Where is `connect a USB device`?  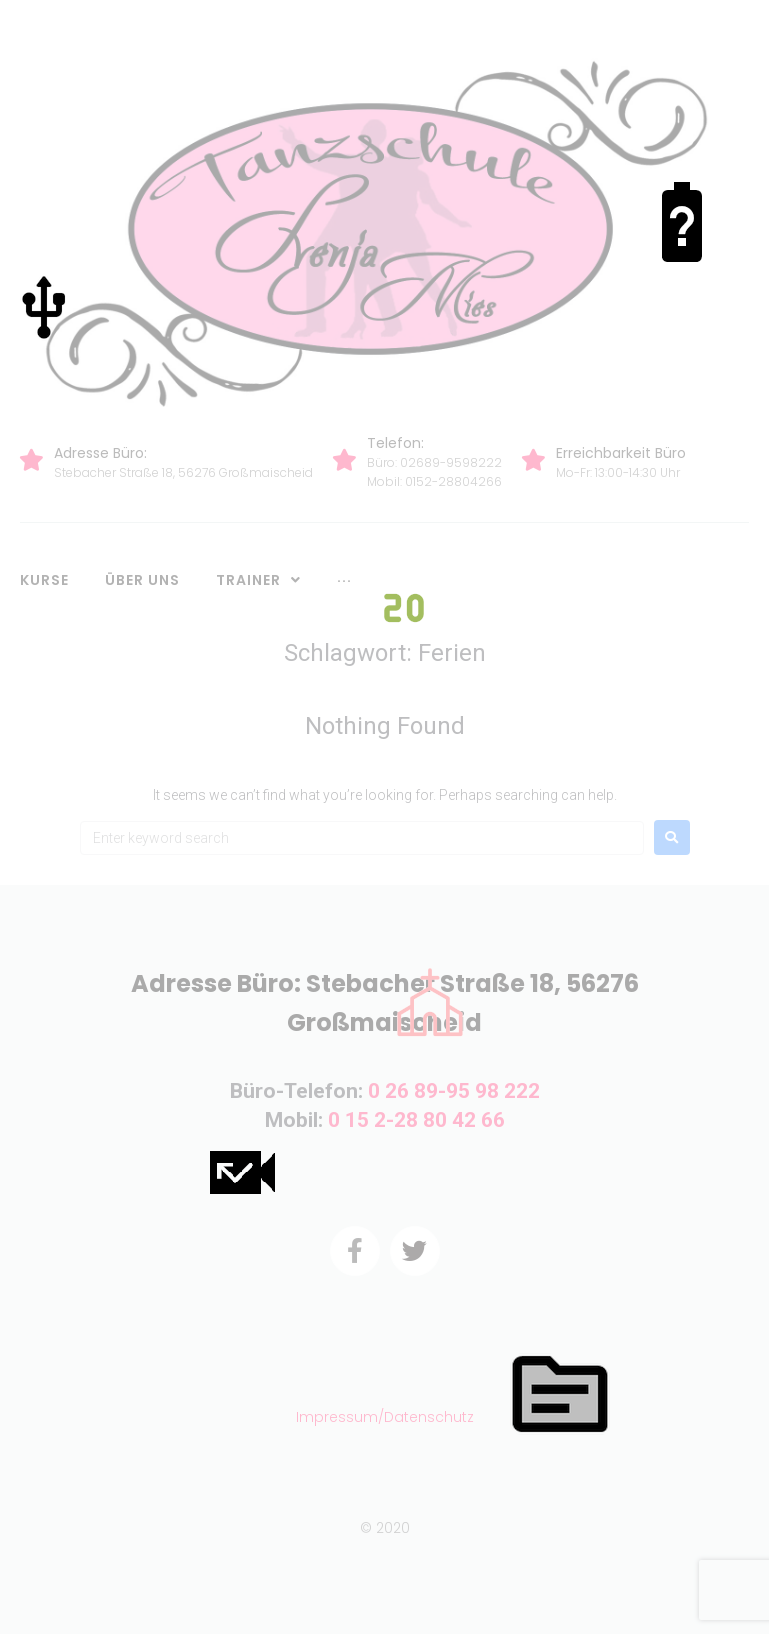 connect a USB device is located at coordinates (44, 308).